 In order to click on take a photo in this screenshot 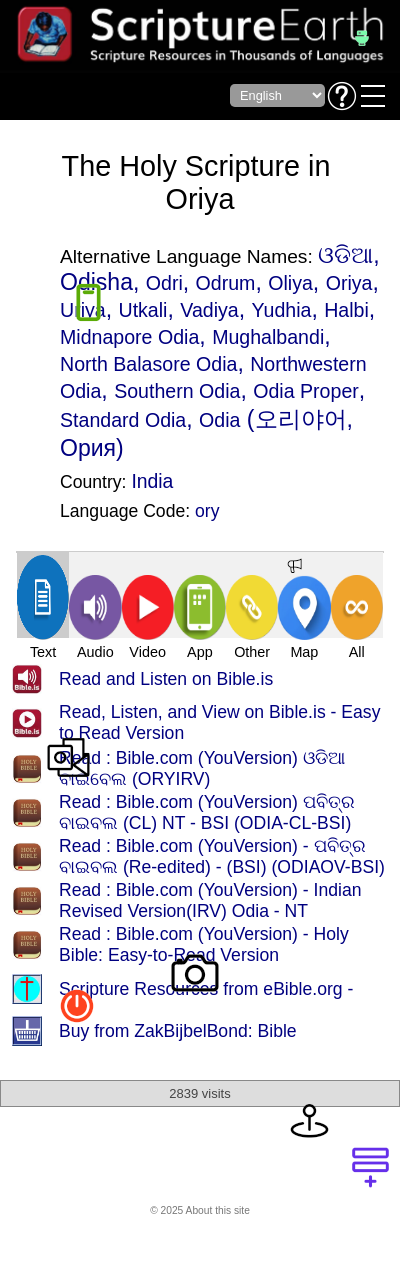, I will do `click(195, 973)`.